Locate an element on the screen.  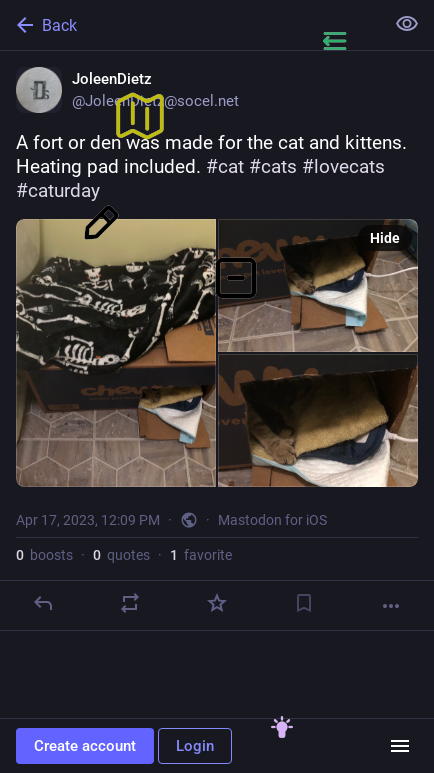
edit content or settings is located at coordinates (101, 222).